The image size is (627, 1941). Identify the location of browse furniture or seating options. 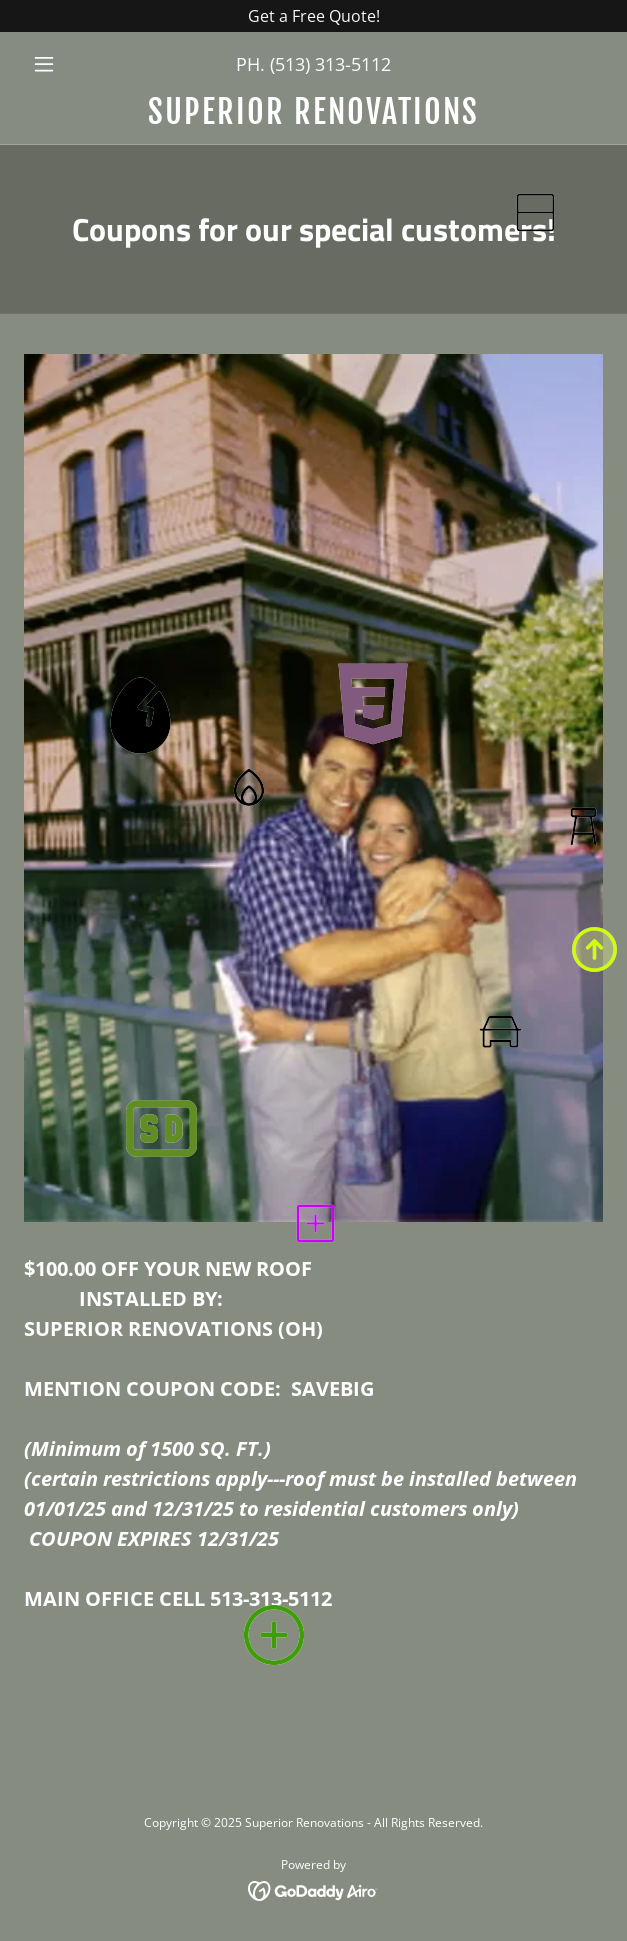
(583, 826).